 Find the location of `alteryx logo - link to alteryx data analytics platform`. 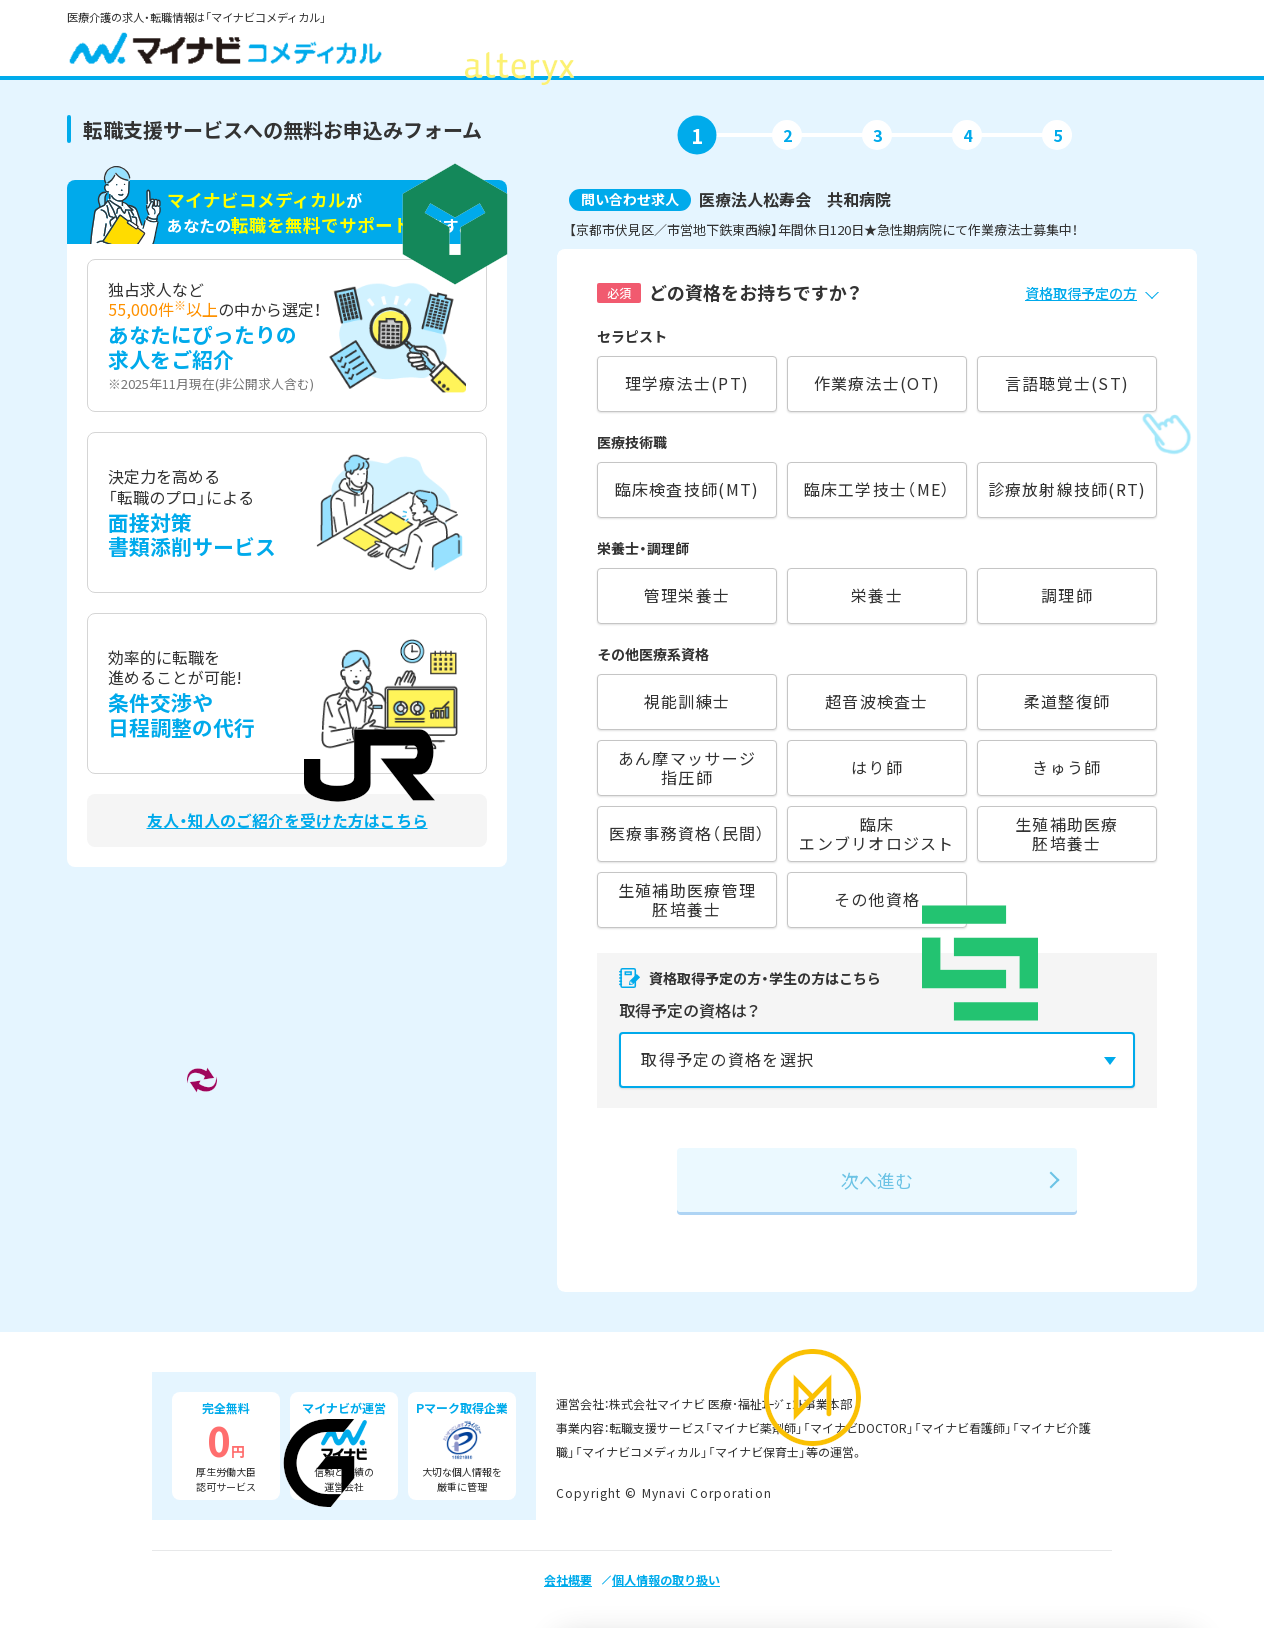

alteryx logo - link to alteryx data analytics platform is located at coordinates (519, 68).